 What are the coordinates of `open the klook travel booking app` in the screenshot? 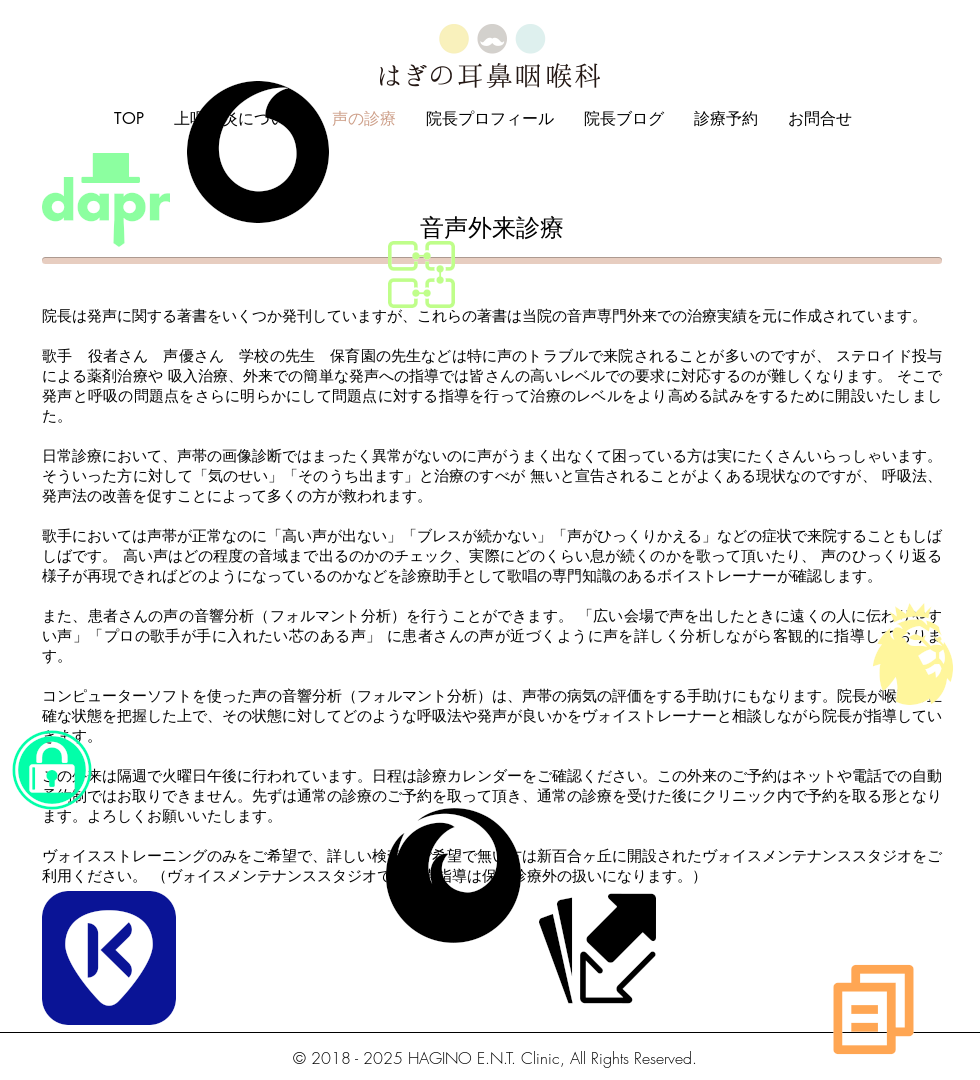 It's located at (109, 958).